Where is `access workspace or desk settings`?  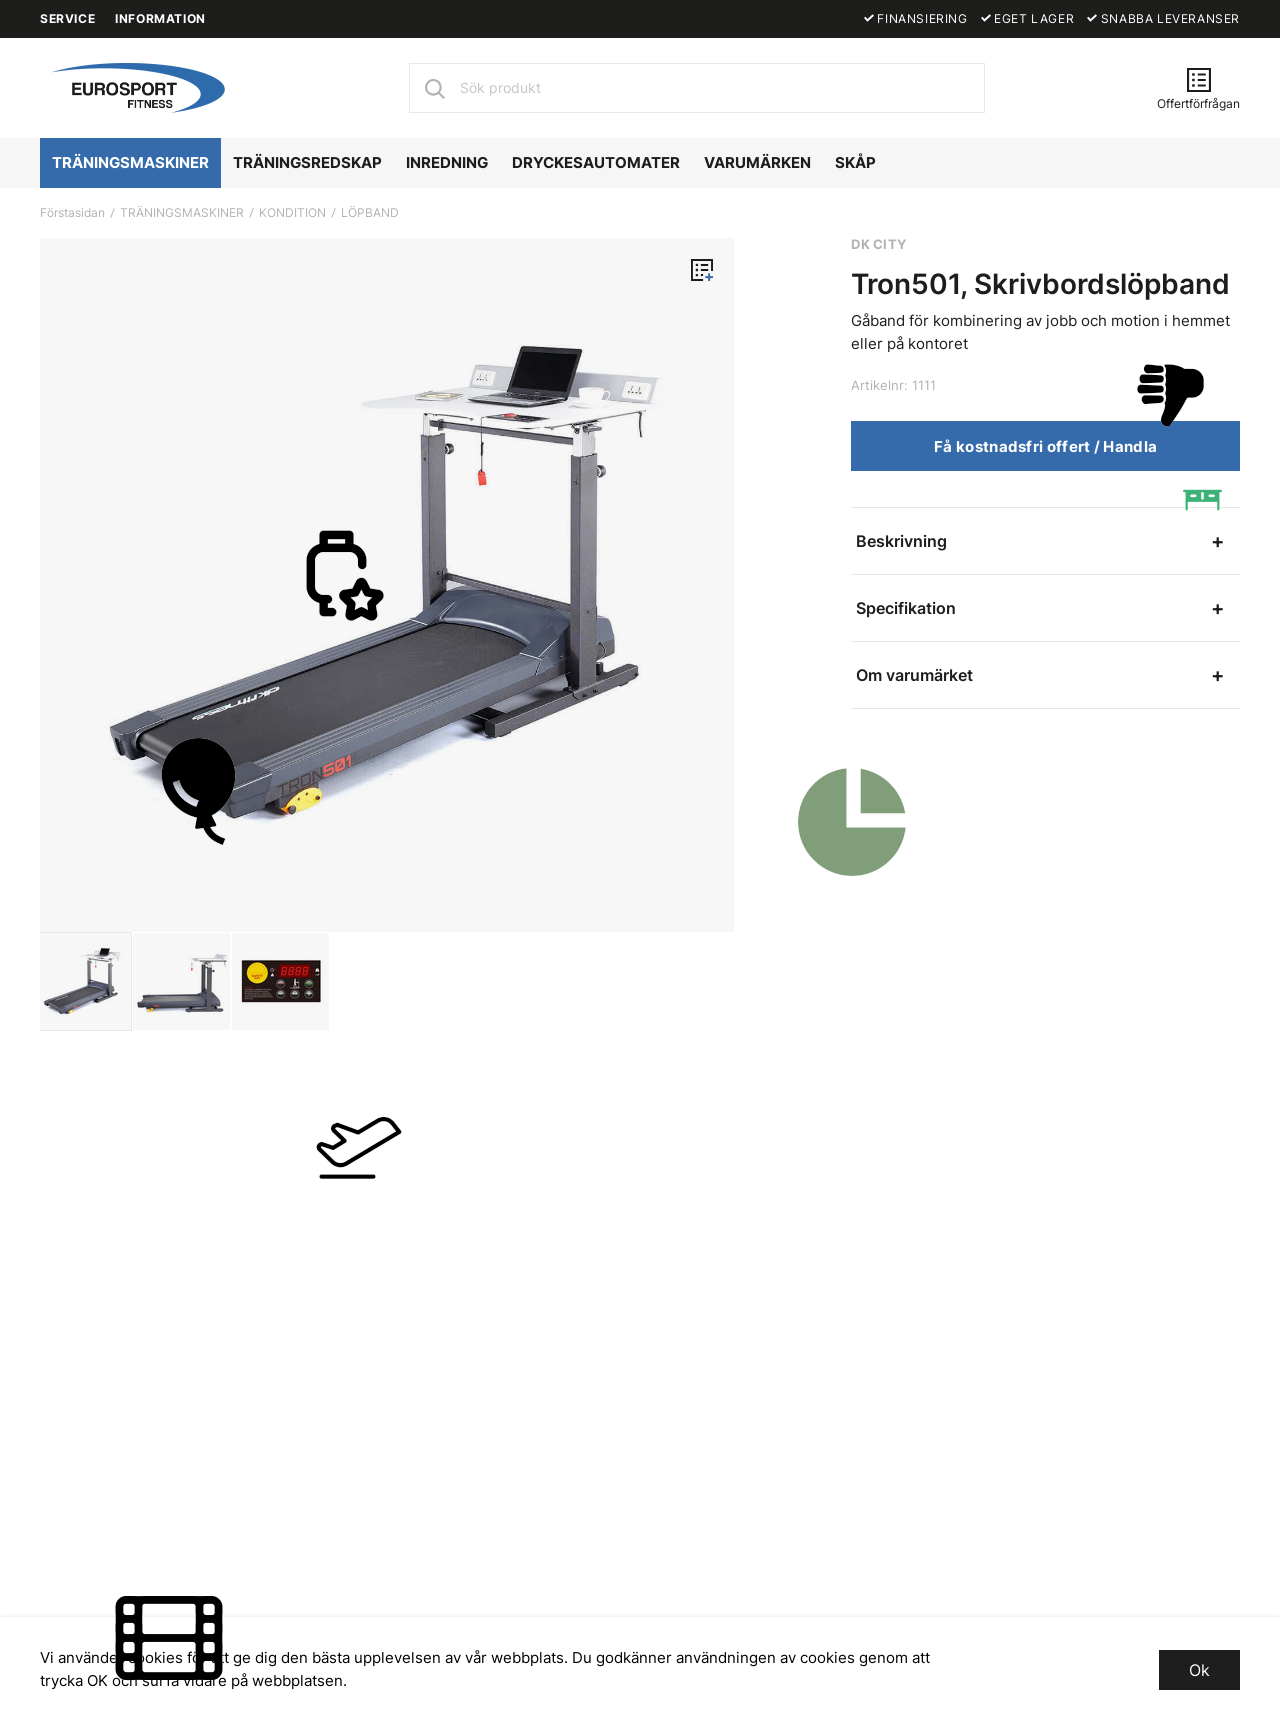
access workspace or desk settings is located at coordinates (1202, 499).